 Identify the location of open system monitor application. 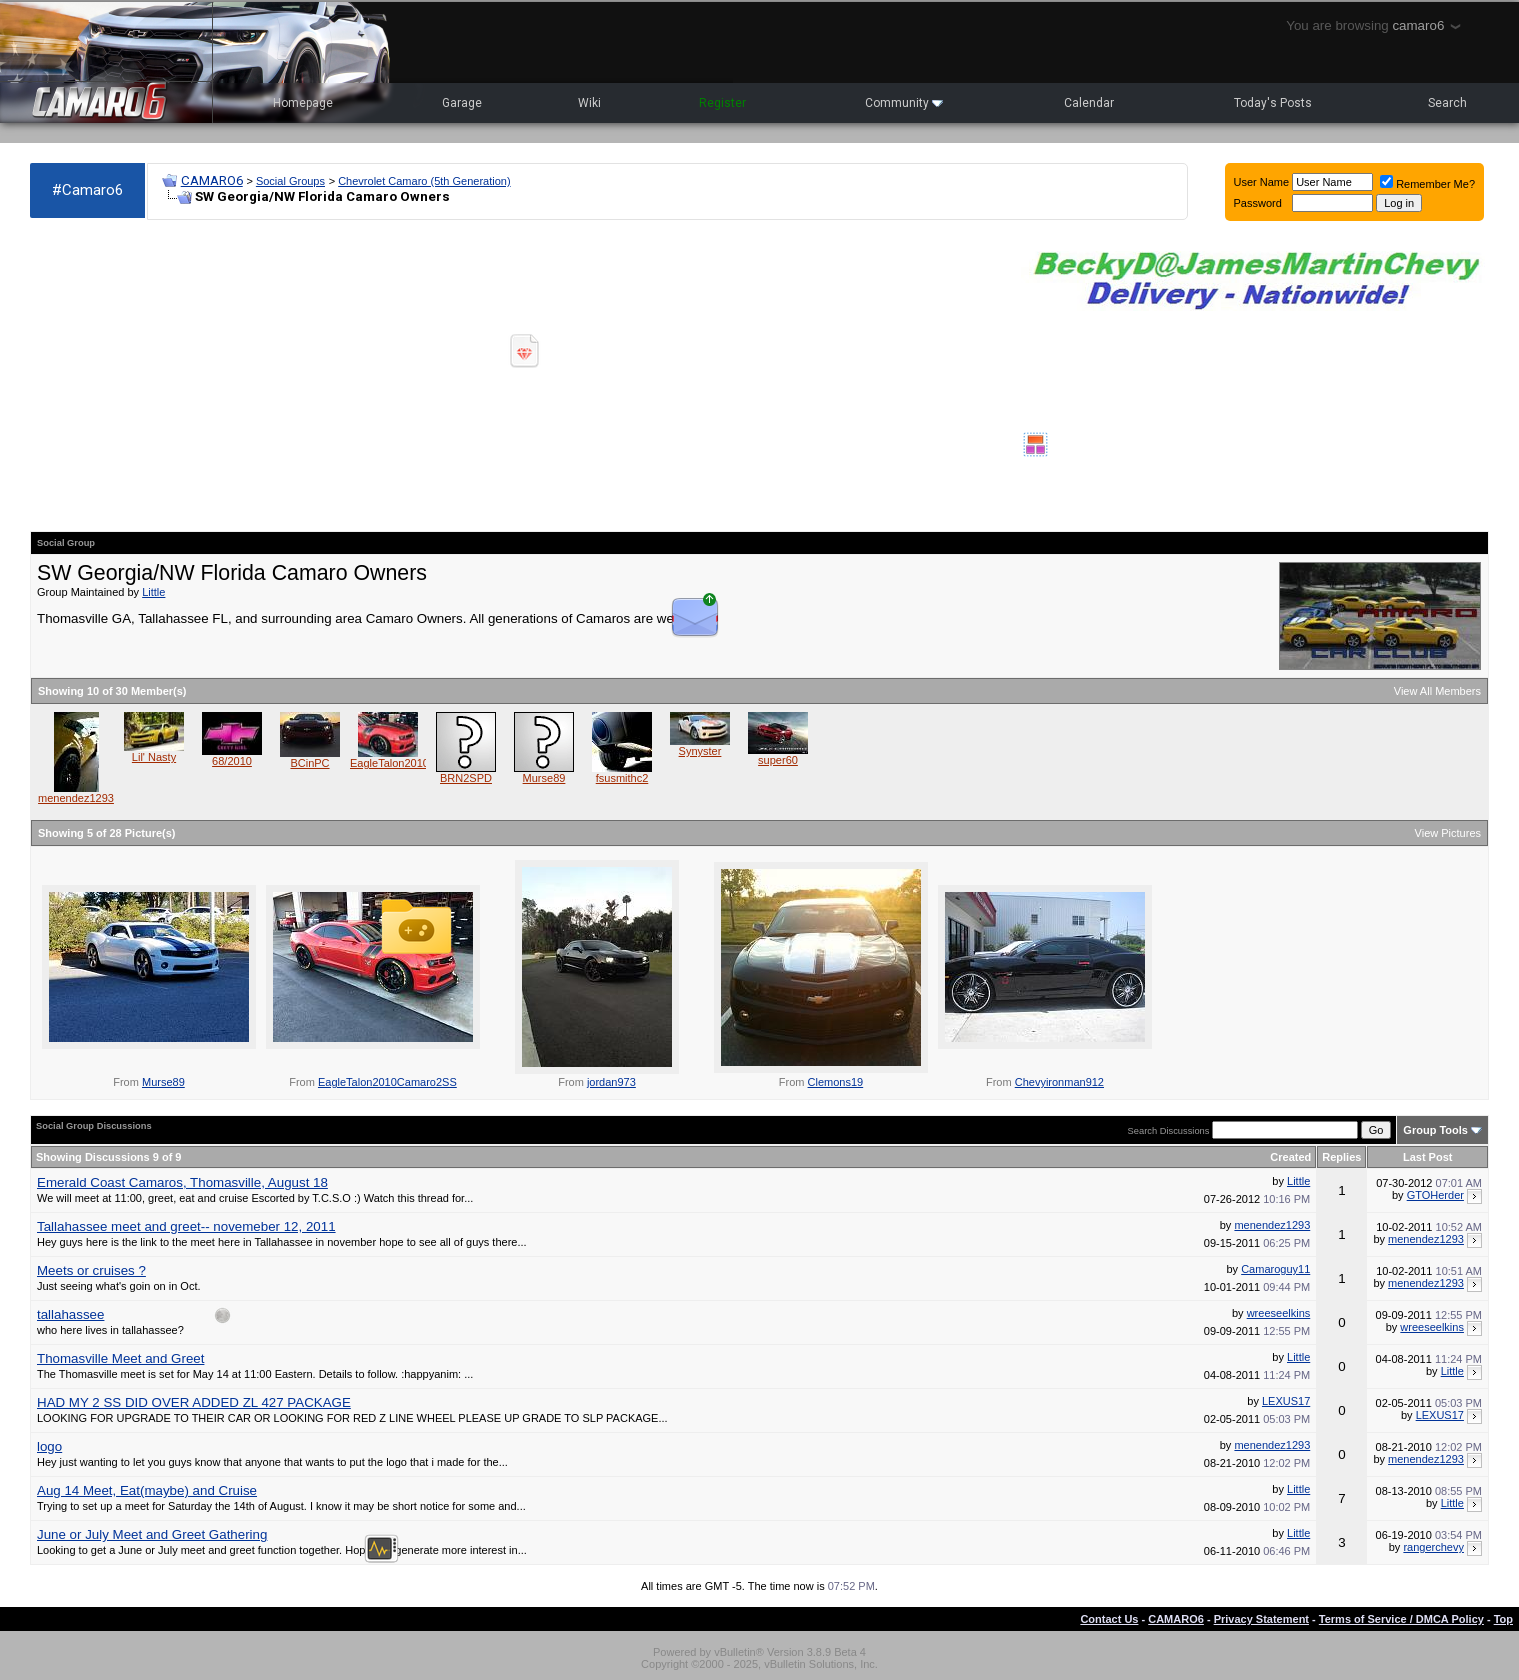
(381, 1548).